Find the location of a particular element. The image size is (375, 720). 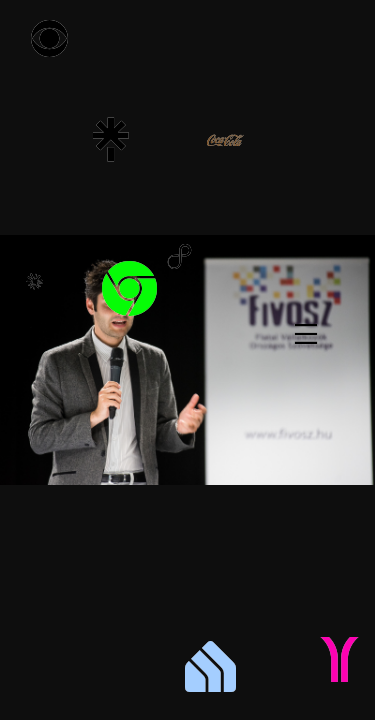

open the navigation menu is located at coordinates (306, 334).